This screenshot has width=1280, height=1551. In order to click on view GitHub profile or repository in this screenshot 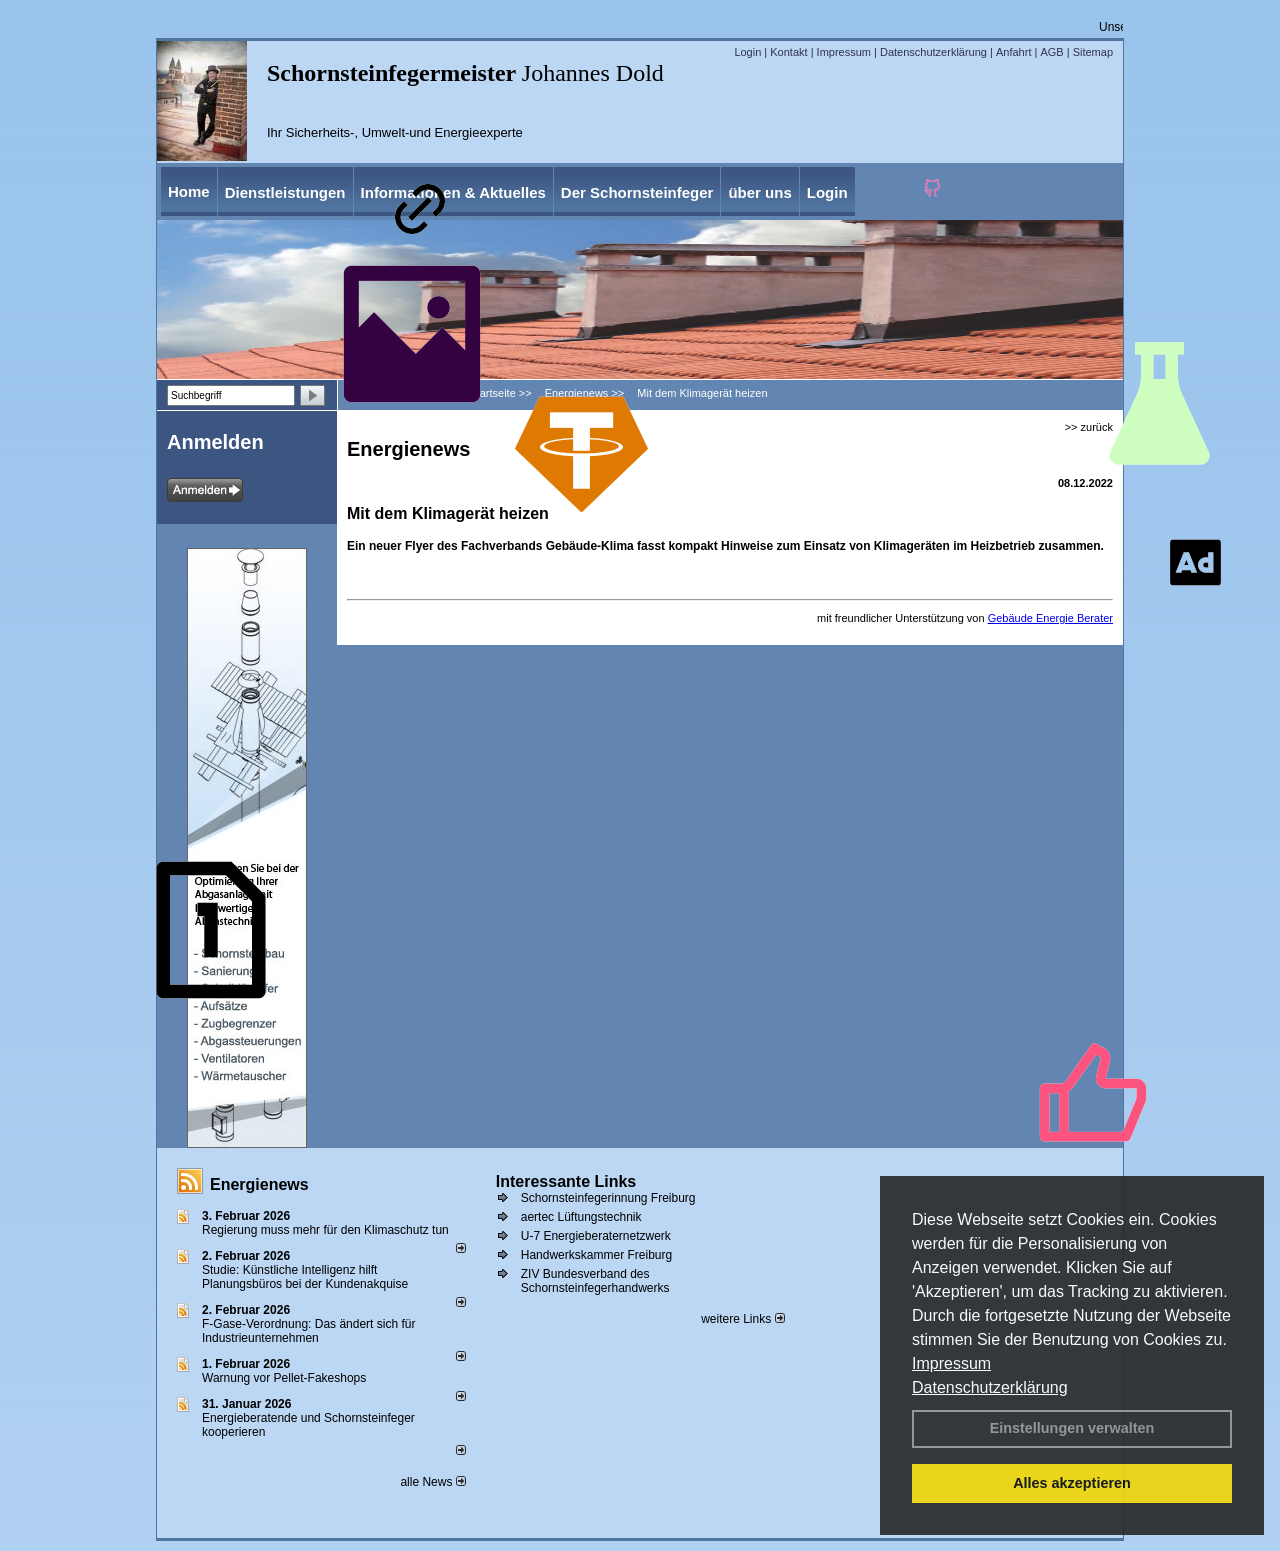, I will do `click(932, 187)`.